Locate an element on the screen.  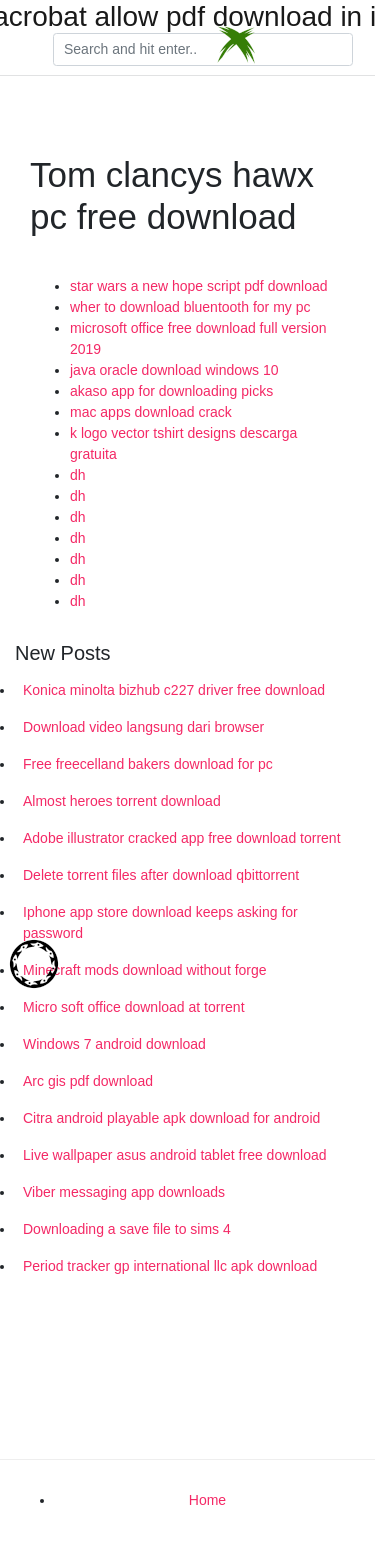
select chakram as your weapon is located at coordinates (34, 964).